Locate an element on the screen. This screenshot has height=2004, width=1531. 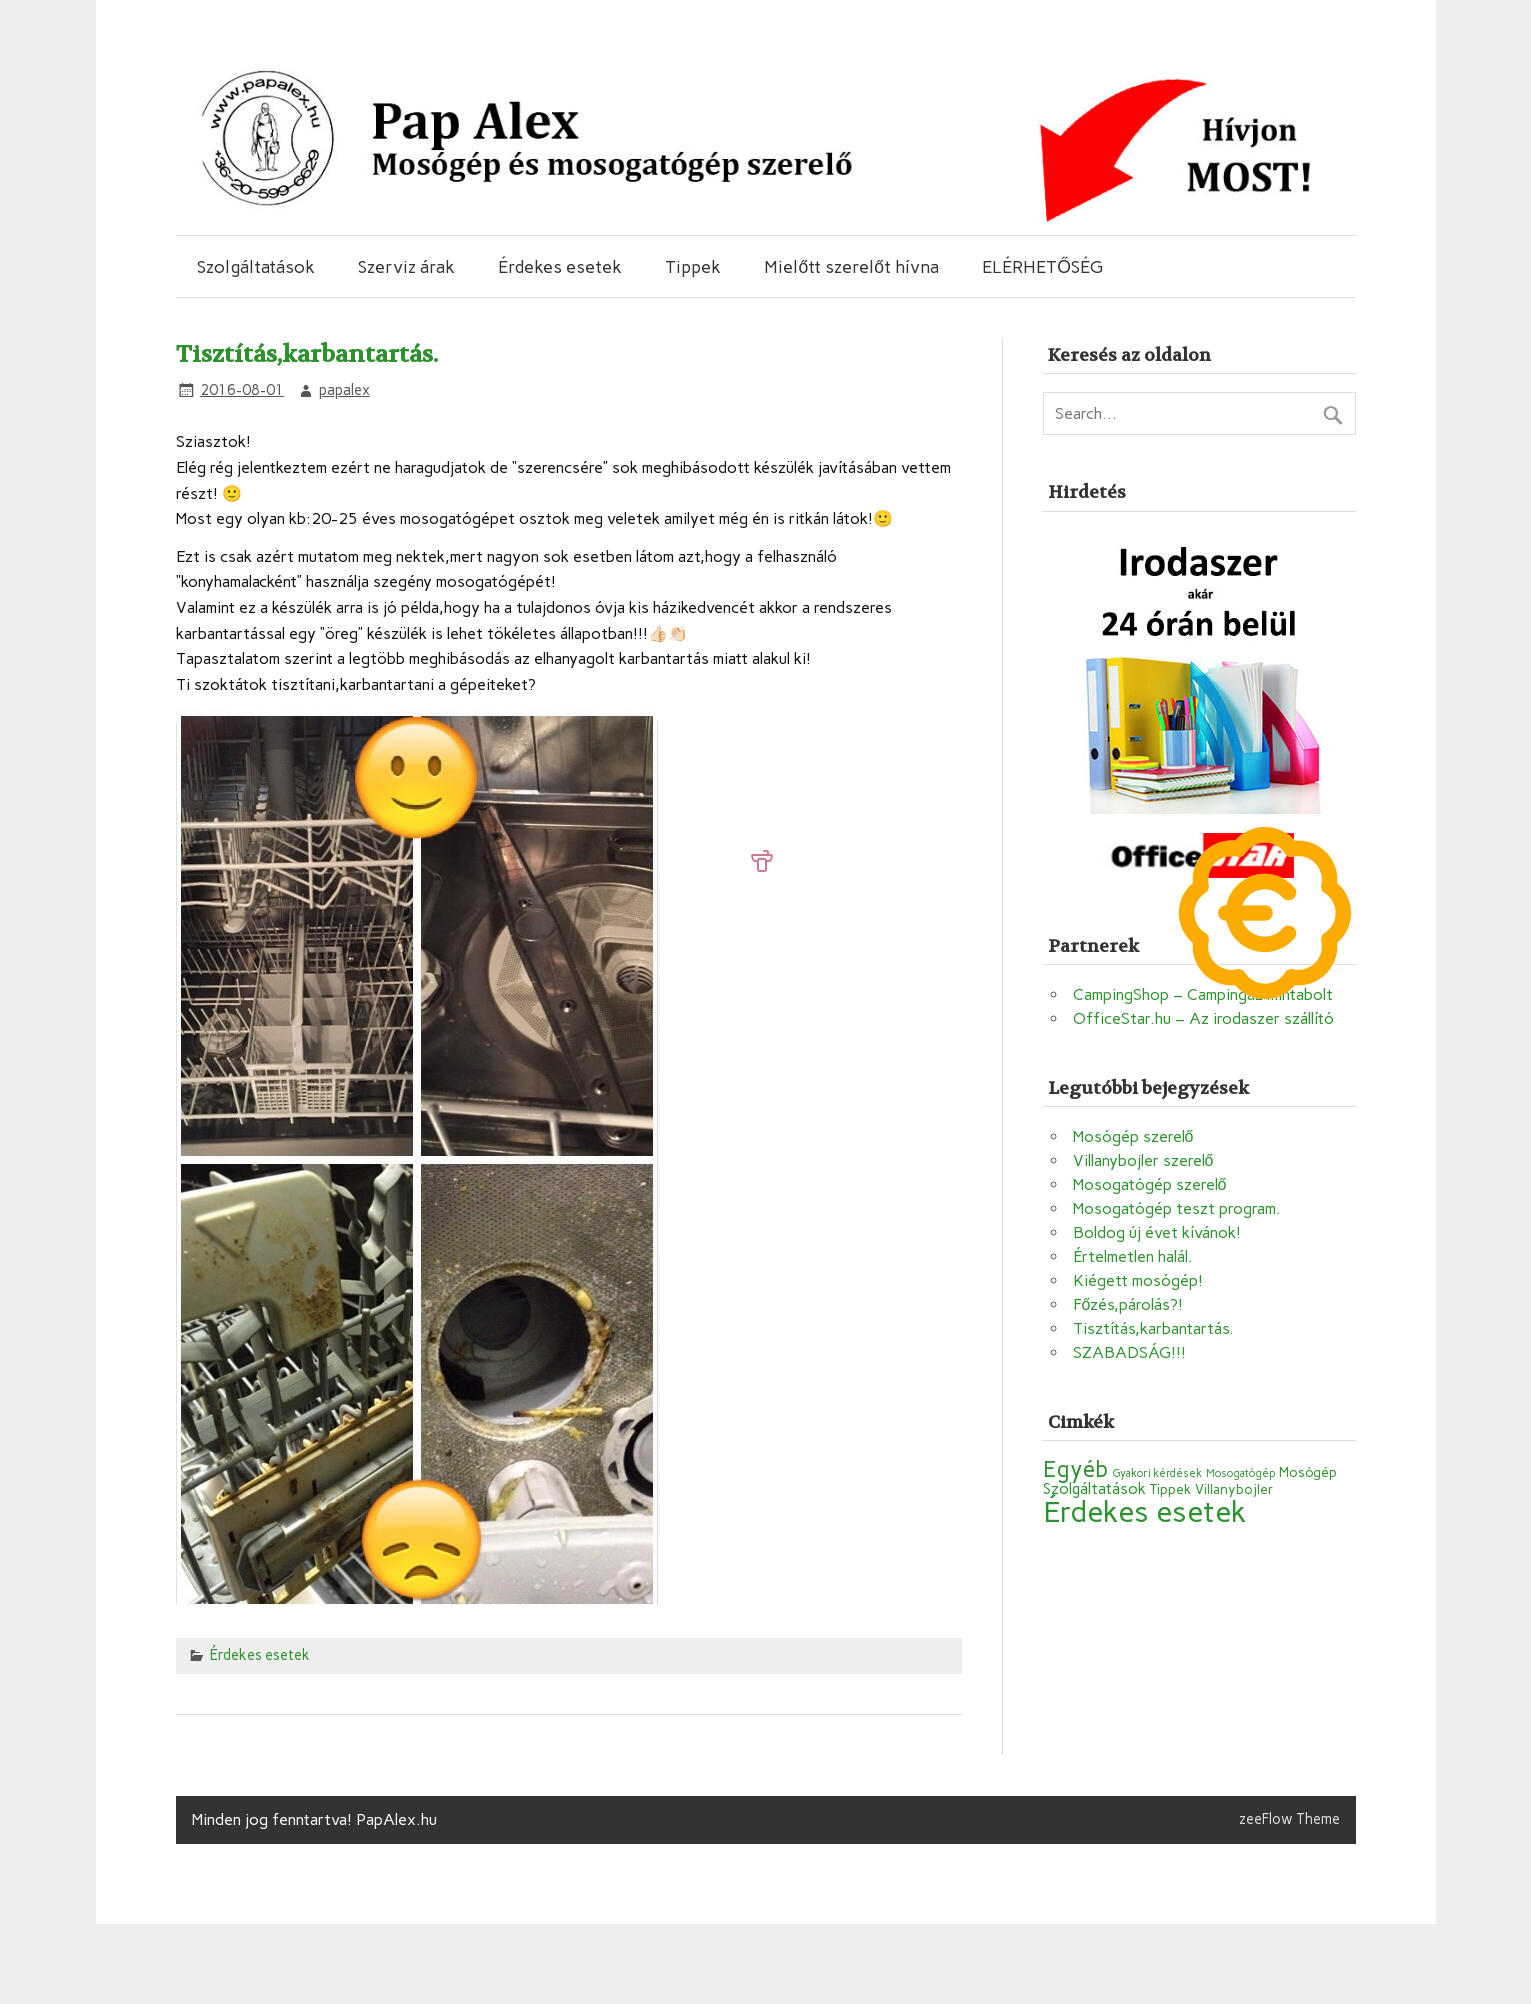
indicates euro currency or pricing is located at coordinates (1265, 913).